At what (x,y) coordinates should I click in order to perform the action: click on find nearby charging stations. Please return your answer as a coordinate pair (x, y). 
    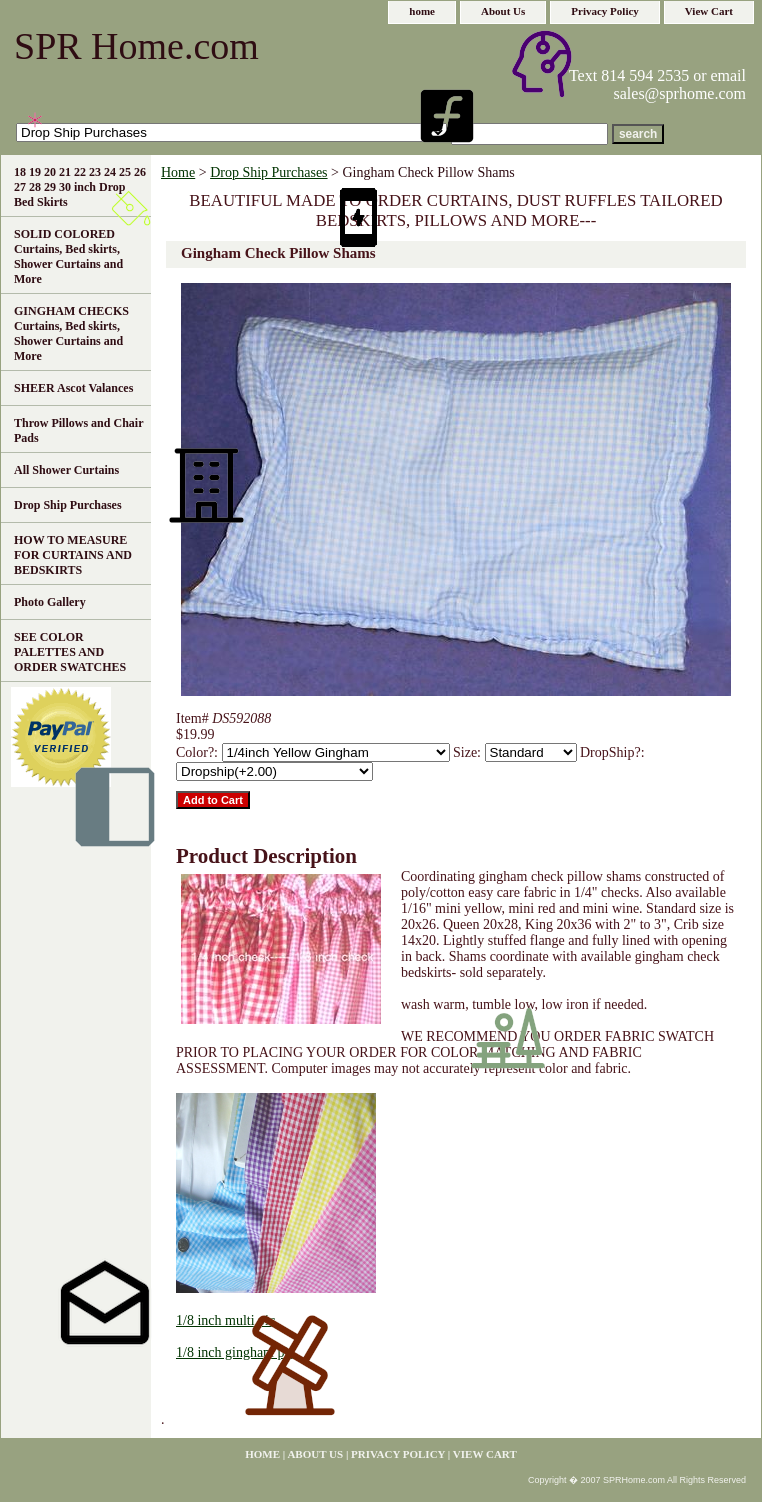
    Looking at the image, I should click on (358, 217).